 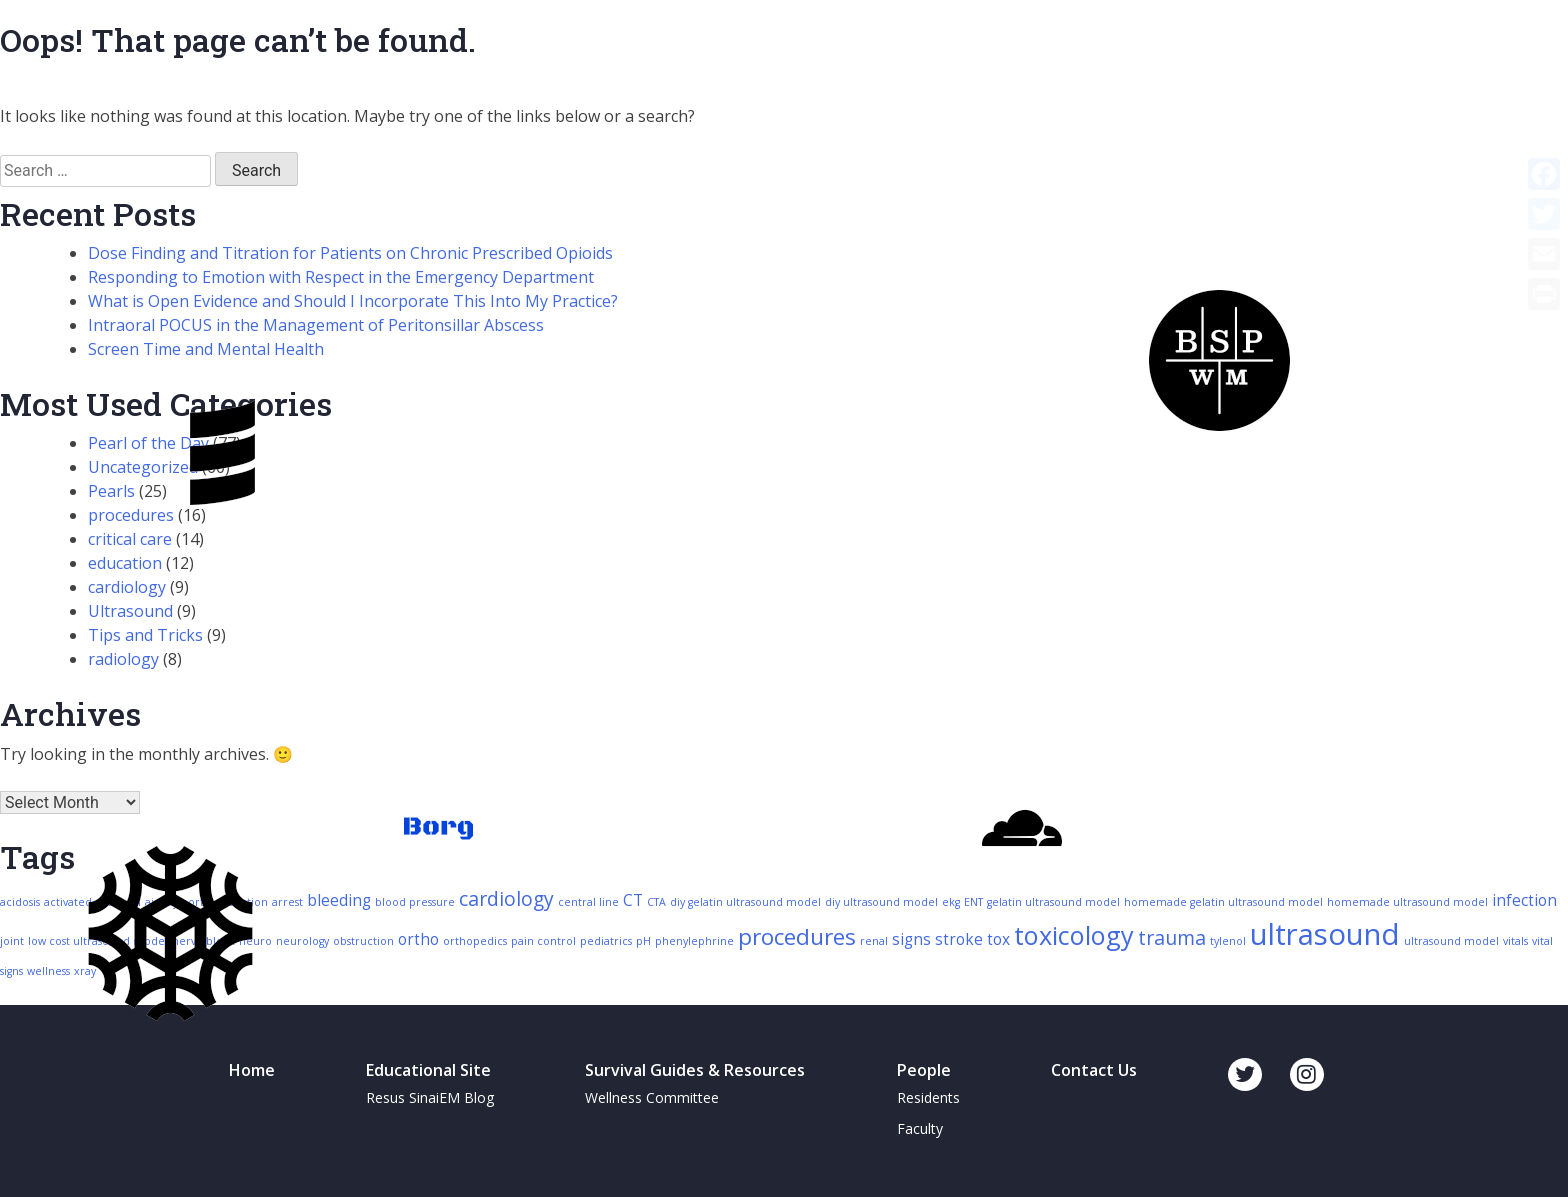 I want to click on scala programming language logo, so click(x=222, y=452).